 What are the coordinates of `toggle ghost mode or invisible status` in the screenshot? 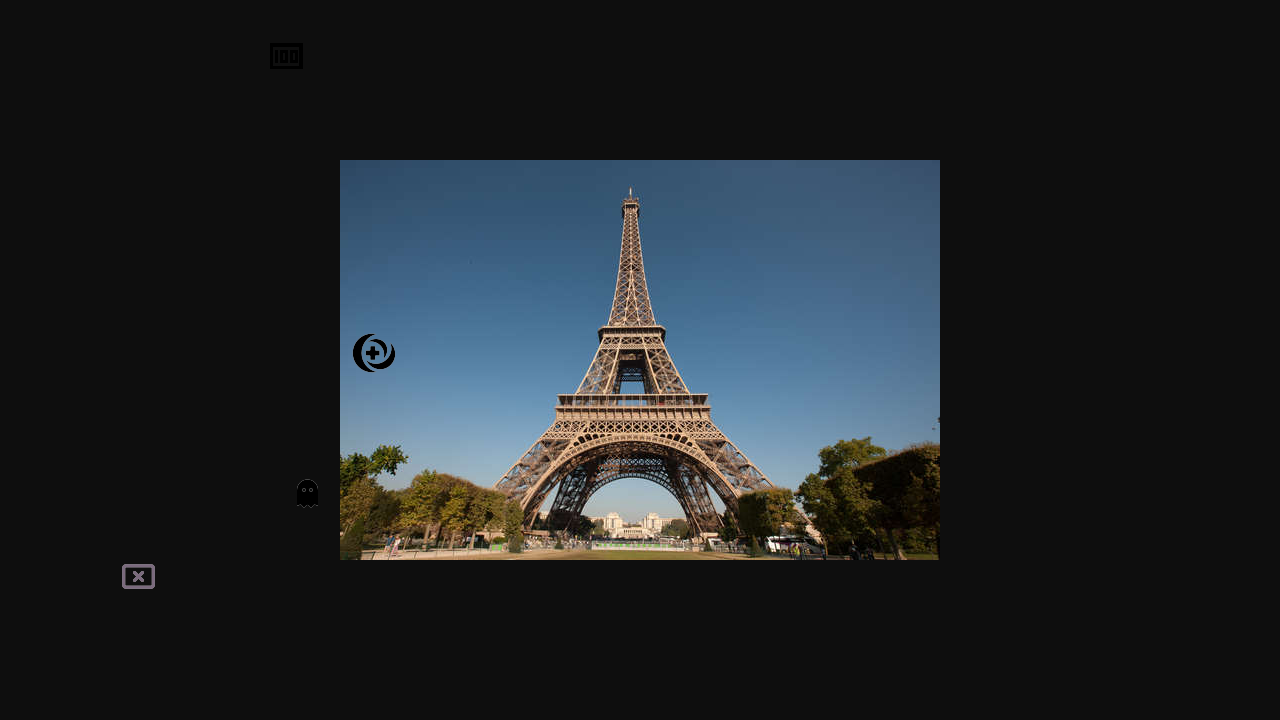 It's located at (307, 493).